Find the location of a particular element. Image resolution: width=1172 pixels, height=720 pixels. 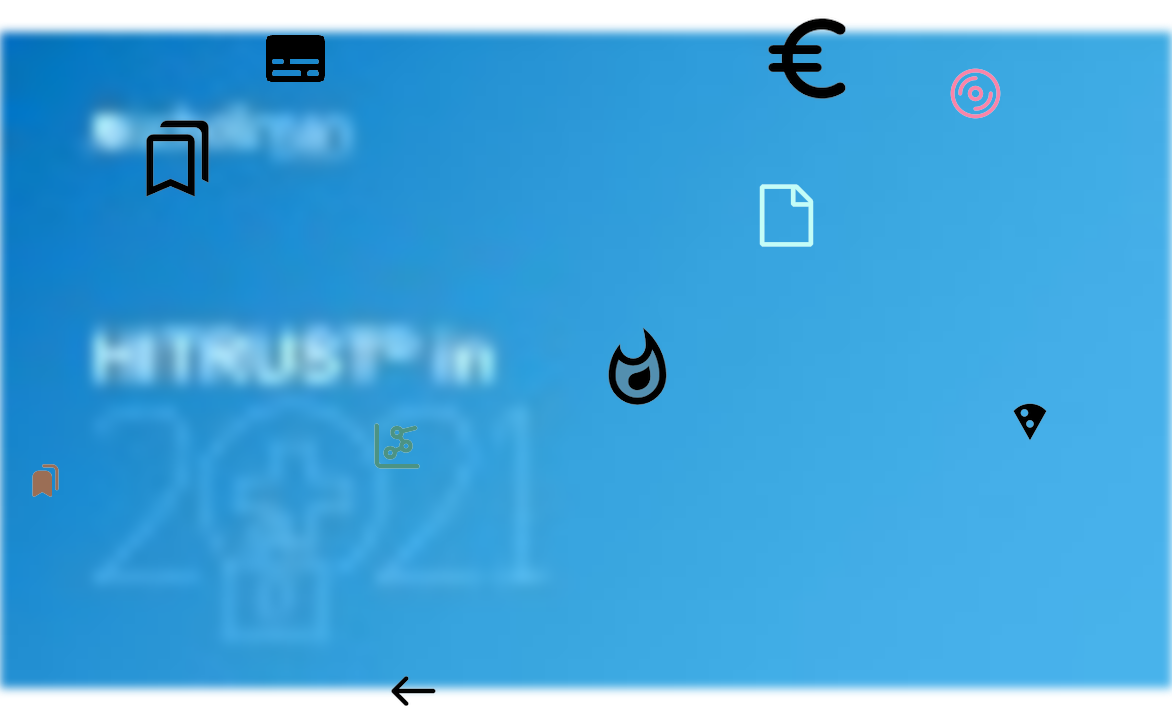

view your saved bookmarks is located at coordinates (45, 480).